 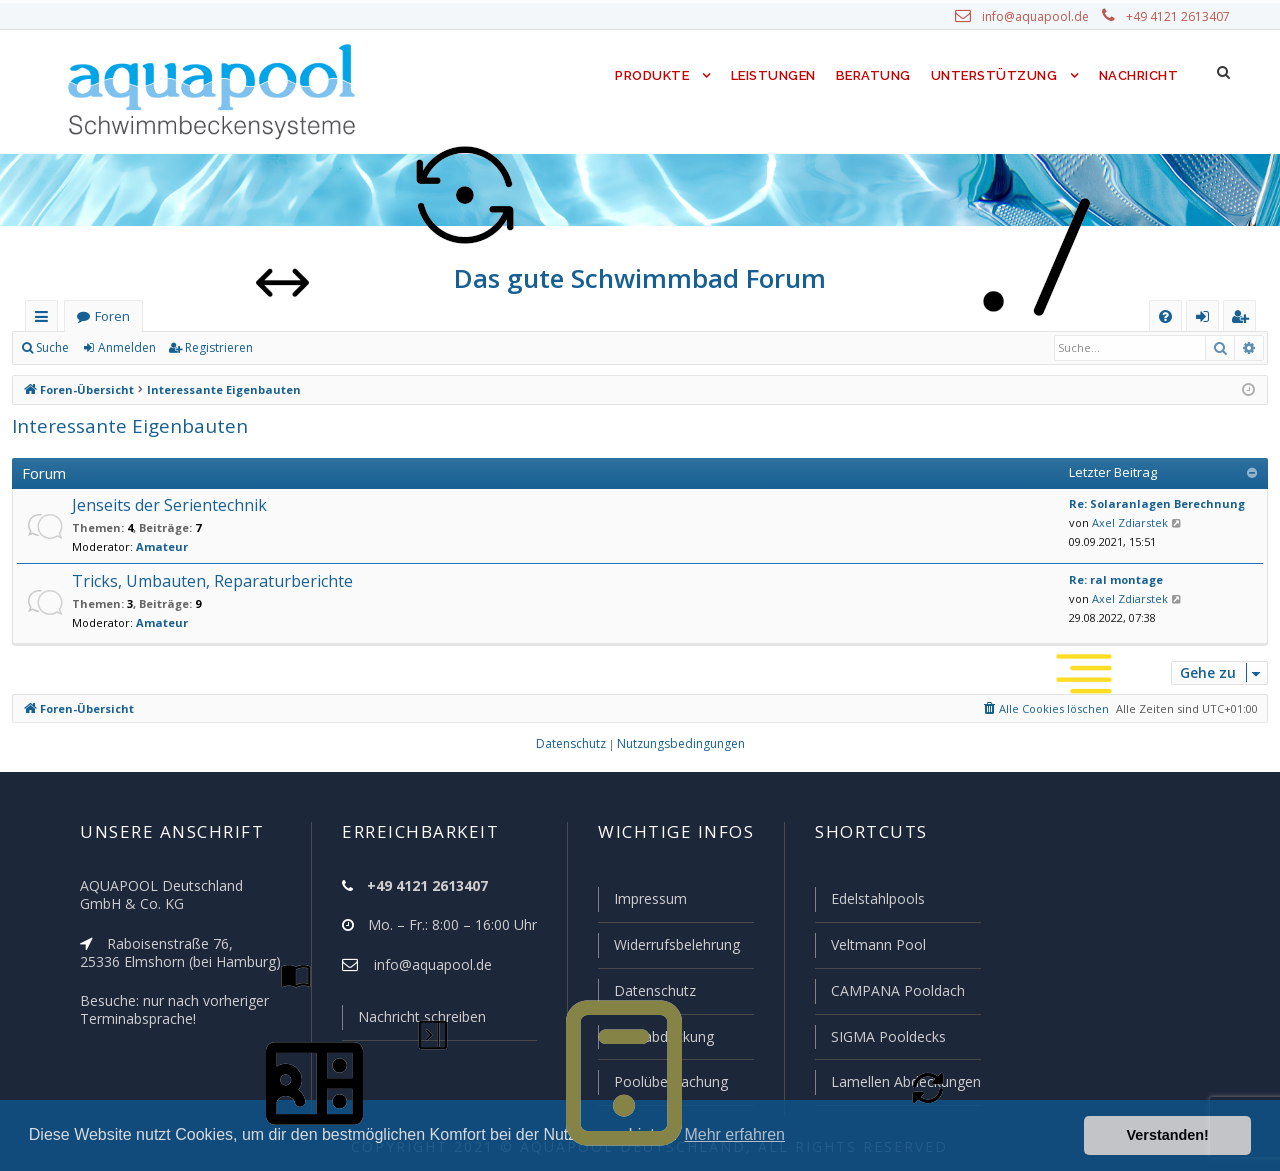 What do you see at coordinates (624, 1073) in the screenshot?
I see `access mobile device settings` at bounding box center [624, 1073].